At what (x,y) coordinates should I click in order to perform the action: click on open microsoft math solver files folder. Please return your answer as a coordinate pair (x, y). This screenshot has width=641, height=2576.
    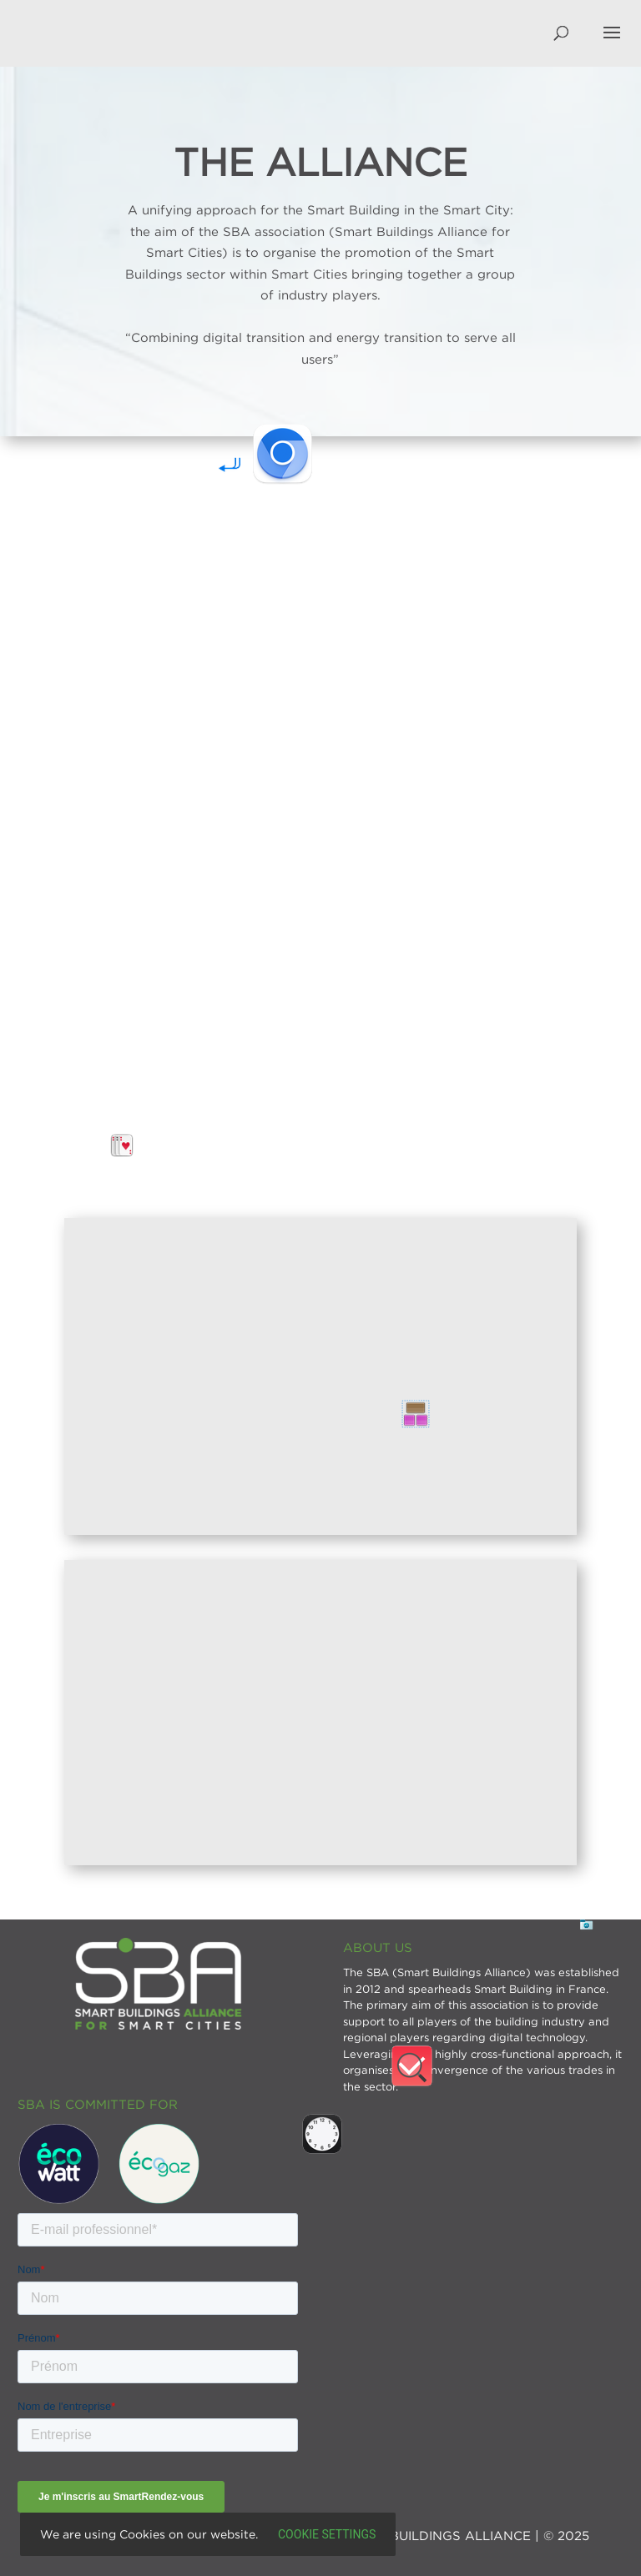
    Looking at the image, I should click on (586, 1924).